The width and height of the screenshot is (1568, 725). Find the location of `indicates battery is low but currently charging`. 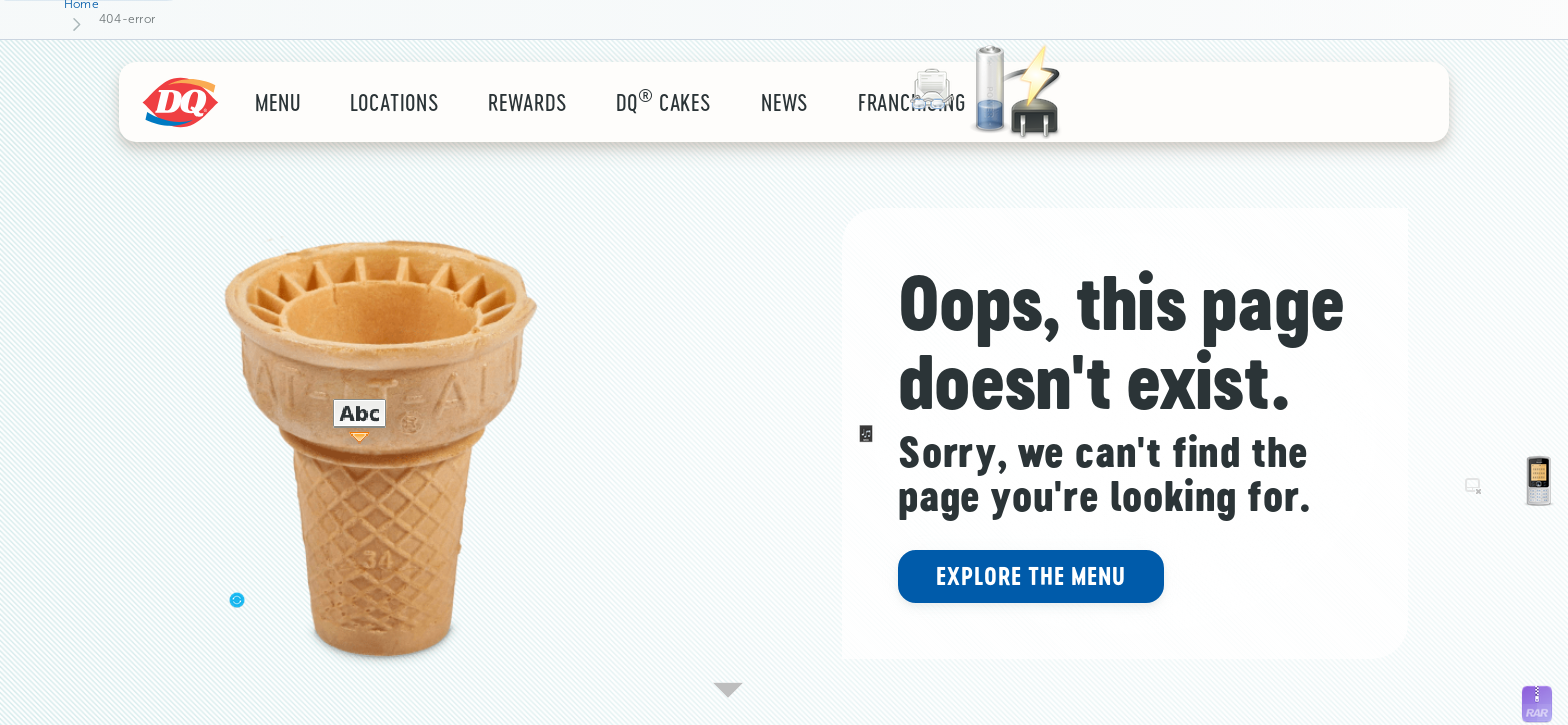

indicates battery is low but currently charging is located at coordinates (1013, 90).